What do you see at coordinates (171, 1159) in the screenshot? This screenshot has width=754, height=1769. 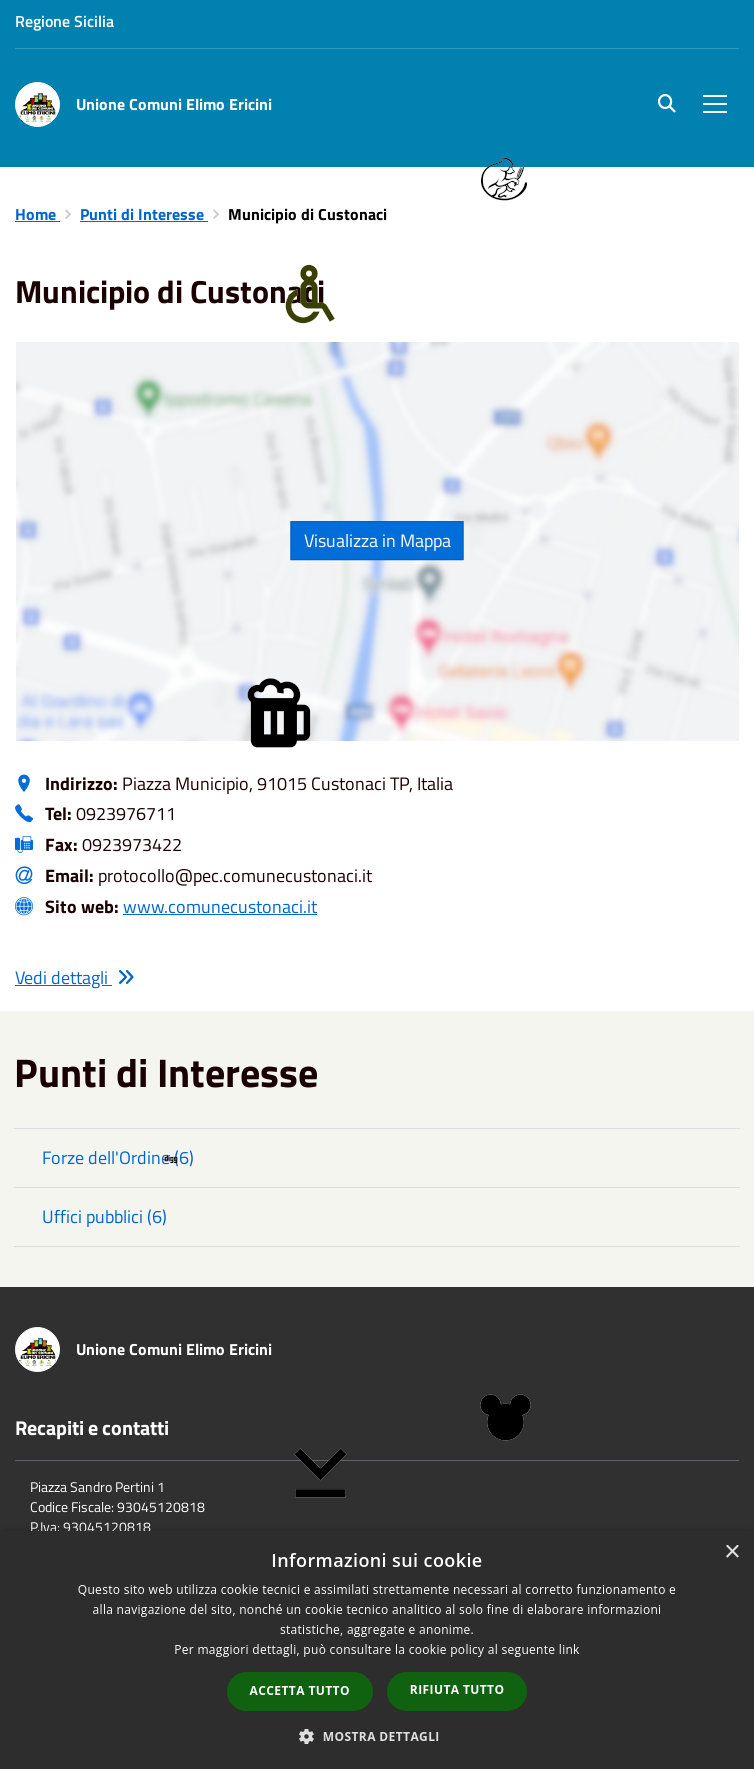 I see `visit digg social news website` at bounding box center [171, 1159].